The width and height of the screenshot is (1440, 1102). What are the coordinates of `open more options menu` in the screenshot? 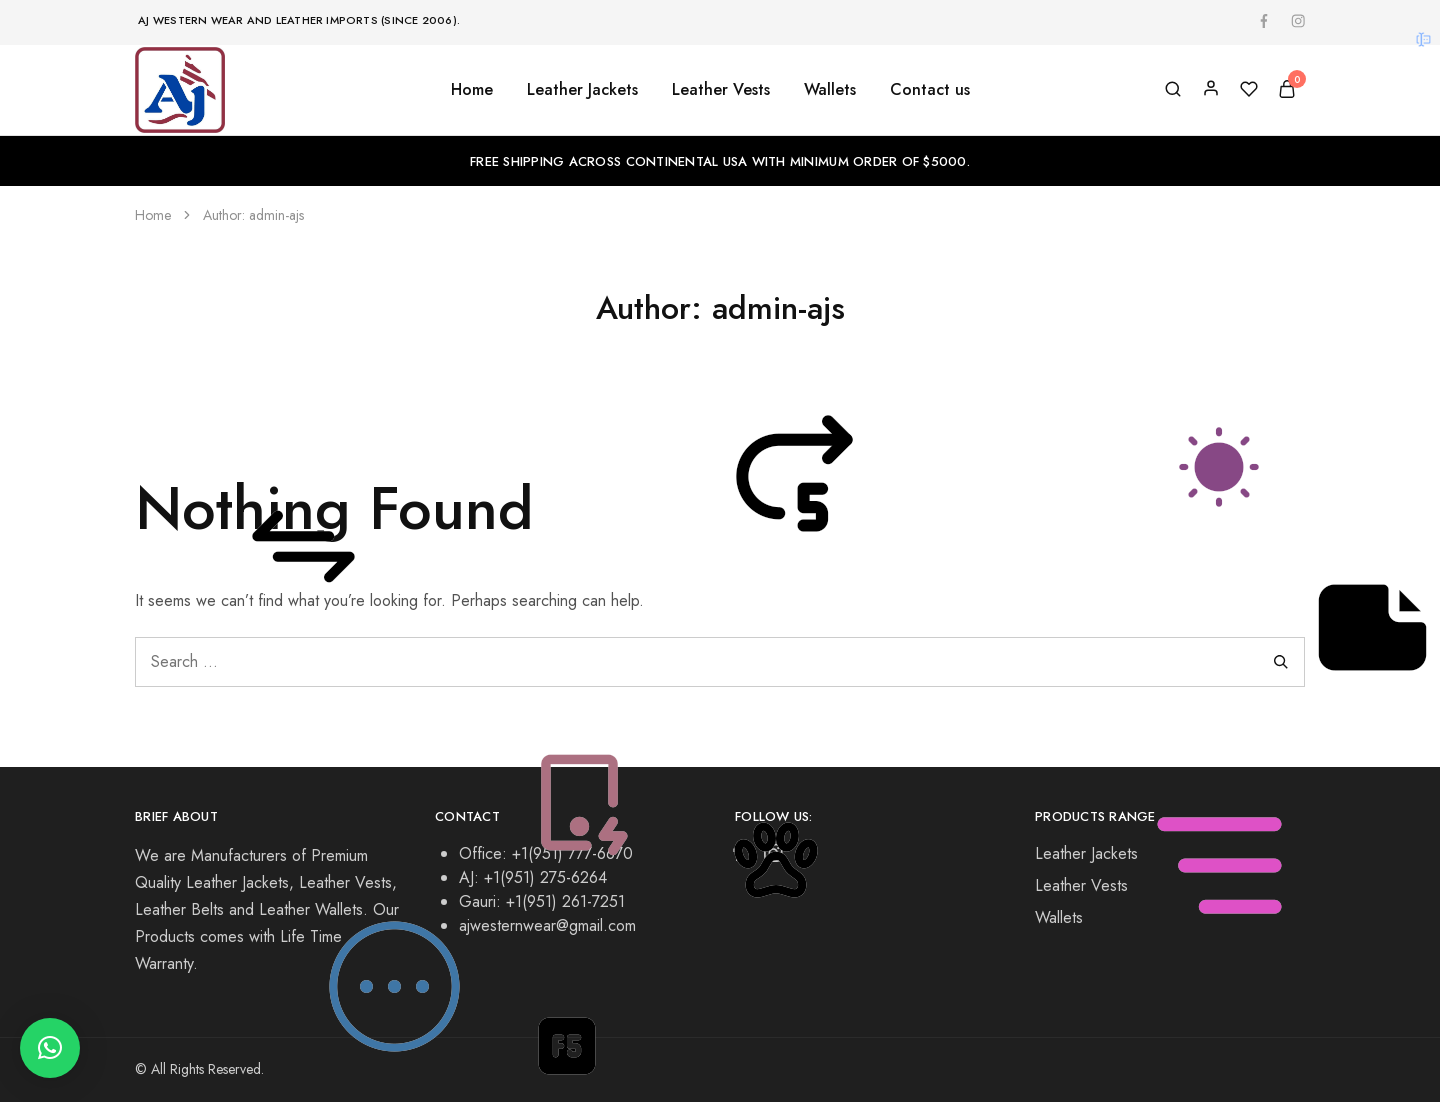 It's located at (394, 986).